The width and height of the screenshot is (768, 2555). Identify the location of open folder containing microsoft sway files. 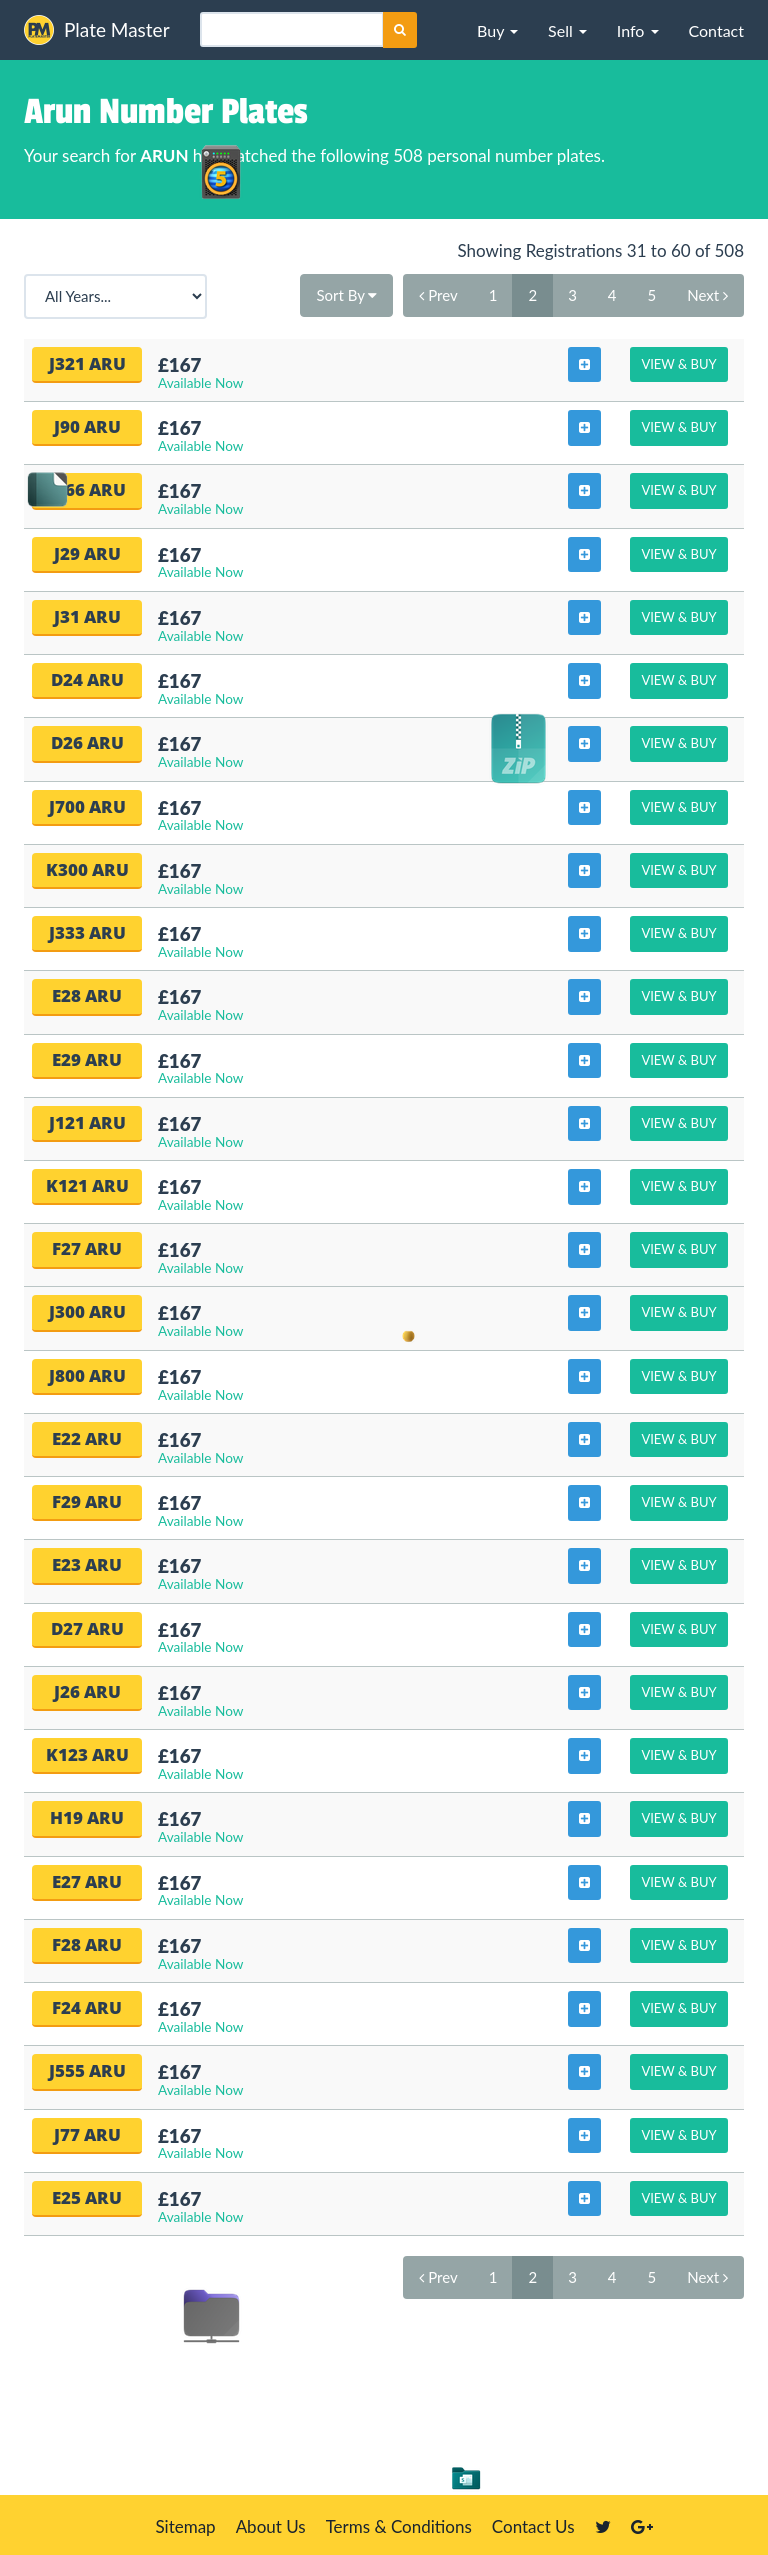
(466, 2479).